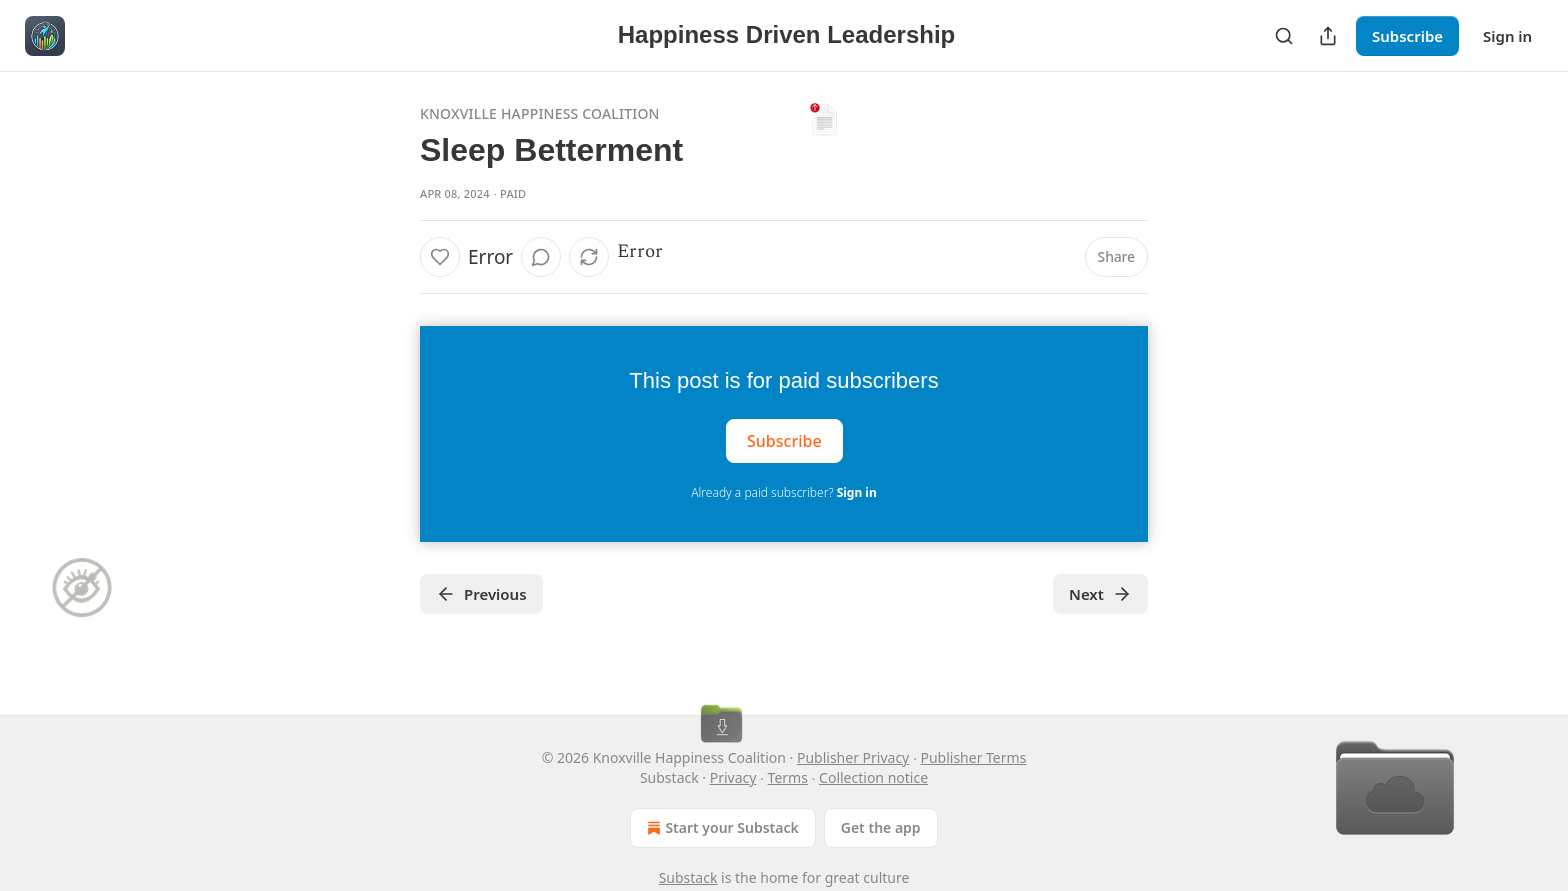 The image size is (1568, 891). I want to click on access cloud-synced files and folders, so click(1395, 788).